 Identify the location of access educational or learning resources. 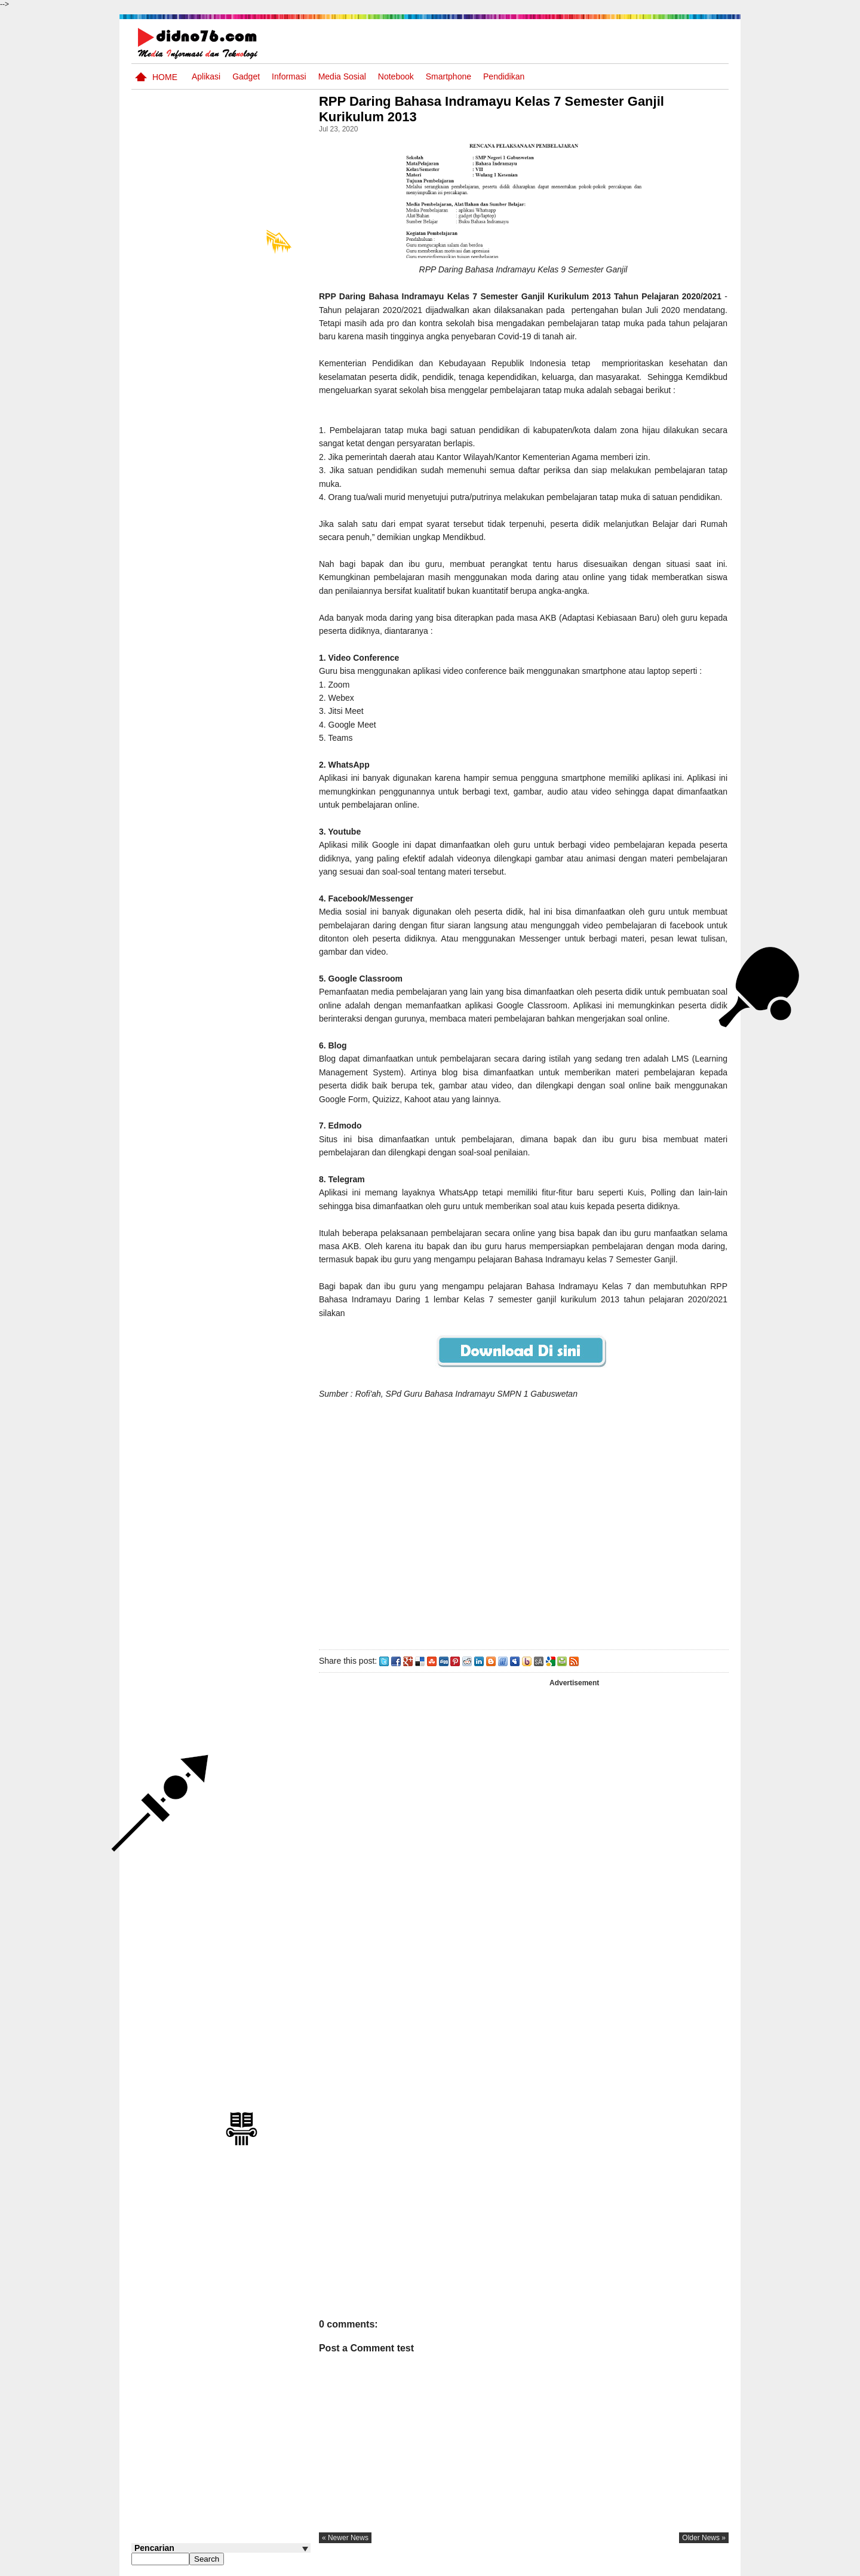
(241, 2128).